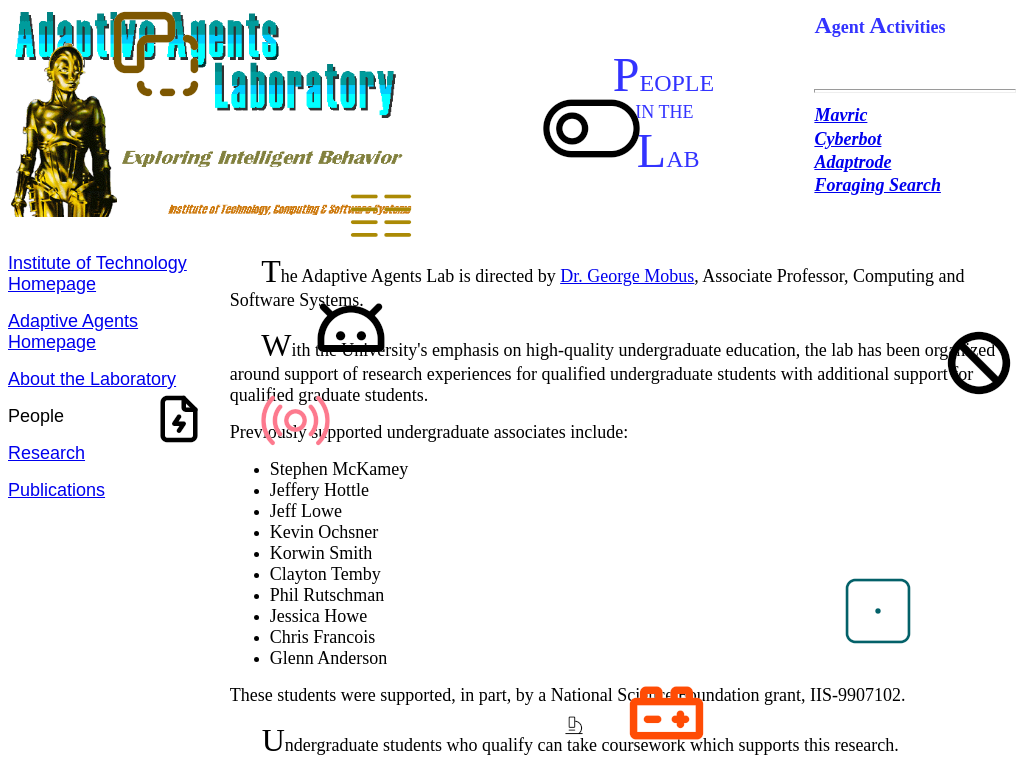 Image resolution: width=1024 pixels, height=767 pixels. I want to click on toggle switch in off position, so click(591, 128).